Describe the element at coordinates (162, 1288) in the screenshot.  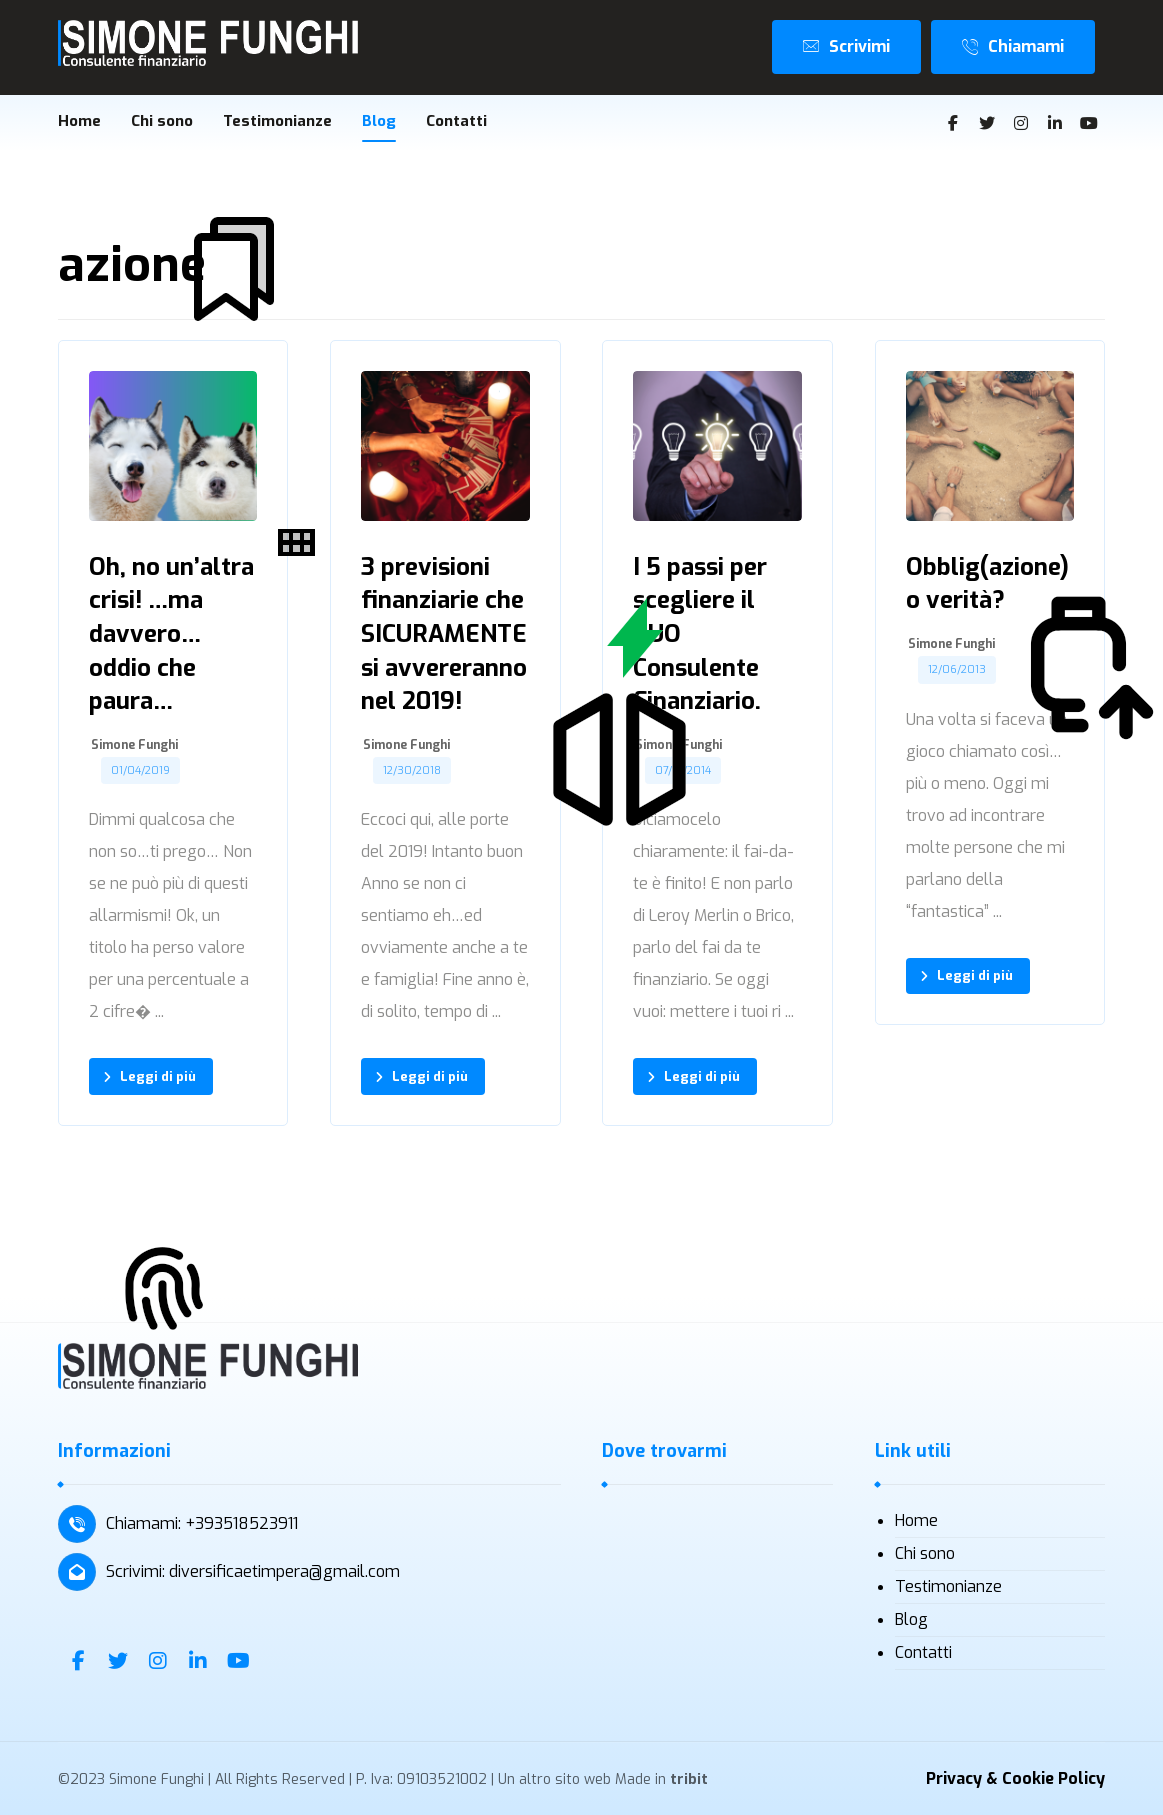
I see `enable biometric authentication` at that location.